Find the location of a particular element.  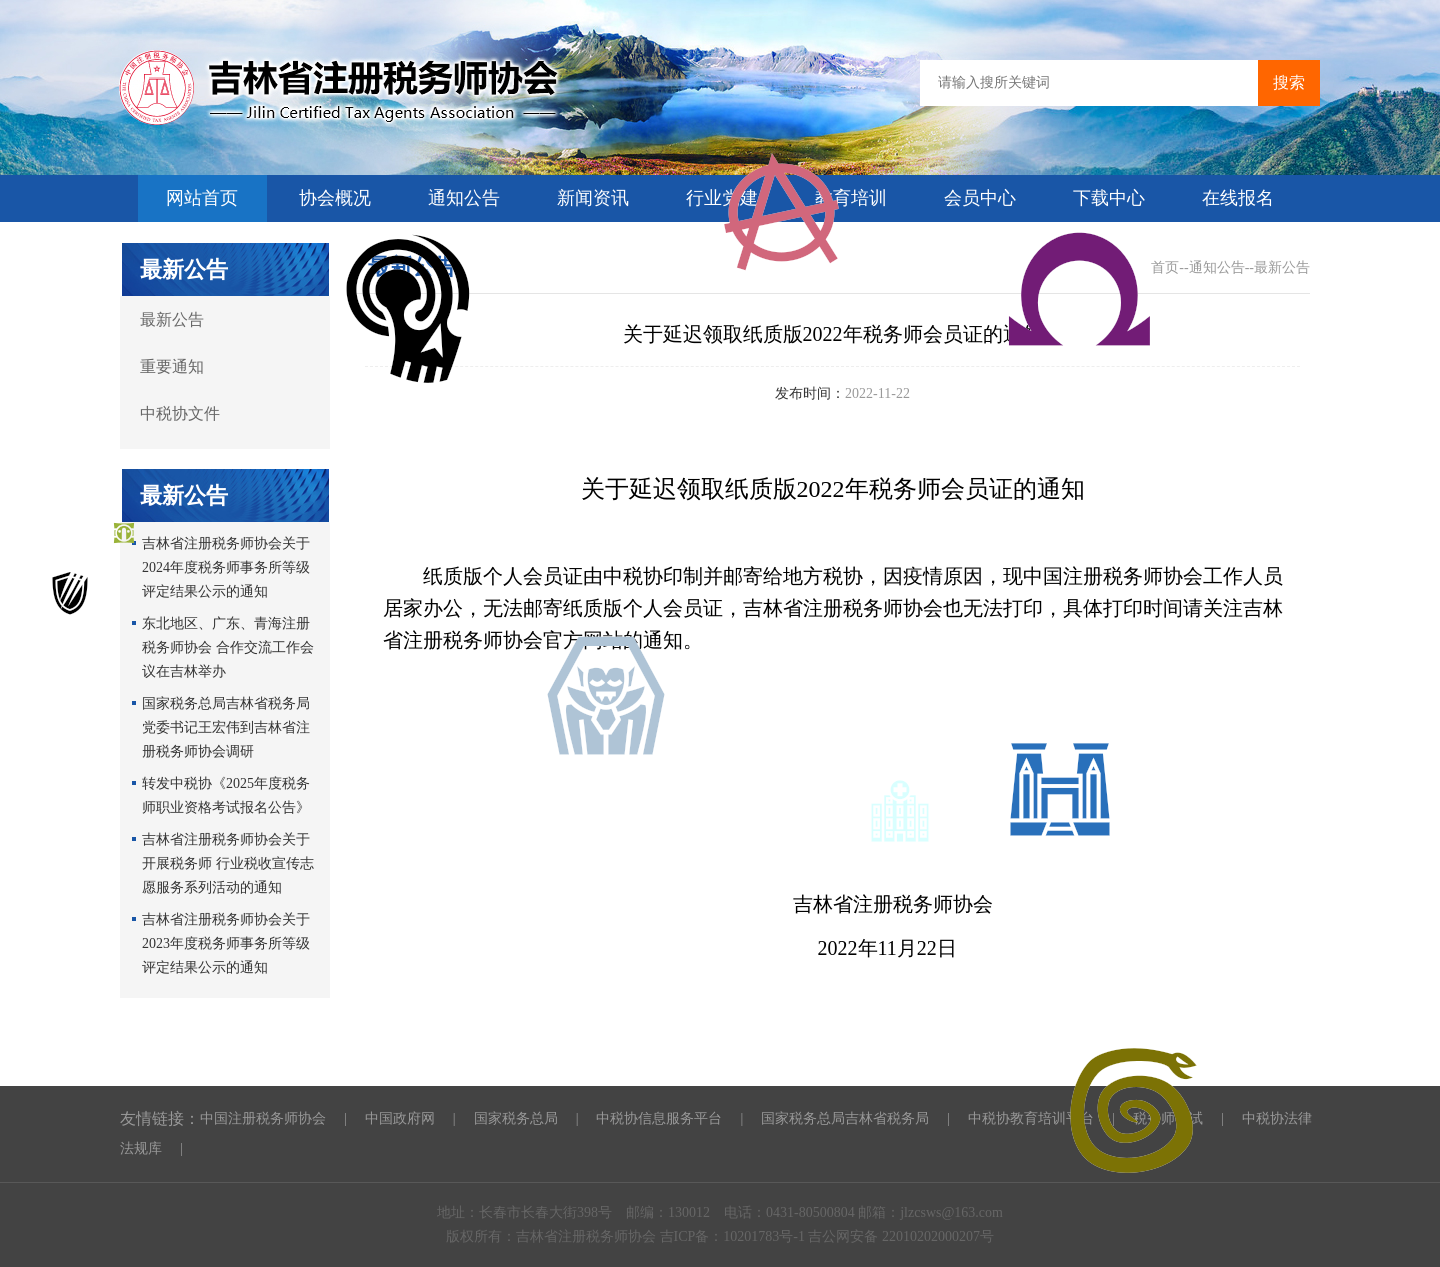

access ancient egypt themed content or levels is located at coordinates (1060, 786).